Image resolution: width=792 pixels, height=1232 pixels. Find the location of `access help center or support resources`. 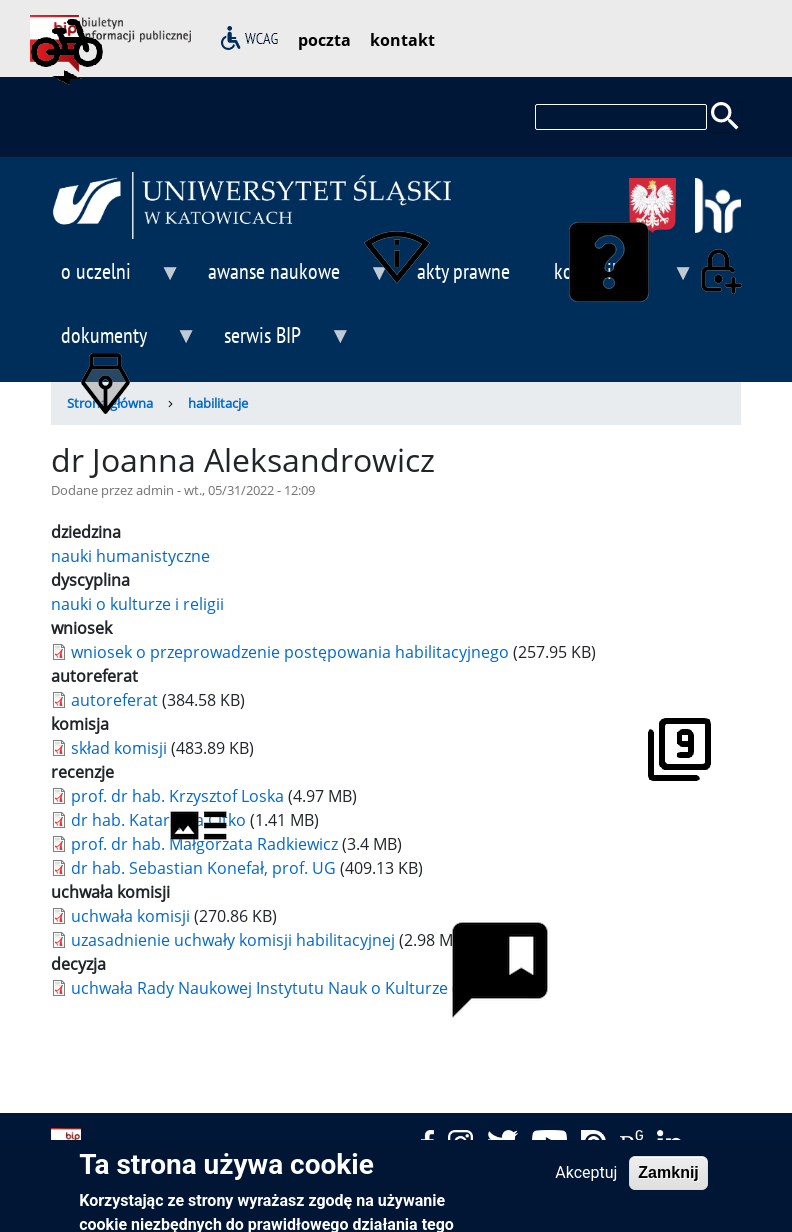

access help center or support resources is located at coordinates (609, 262).